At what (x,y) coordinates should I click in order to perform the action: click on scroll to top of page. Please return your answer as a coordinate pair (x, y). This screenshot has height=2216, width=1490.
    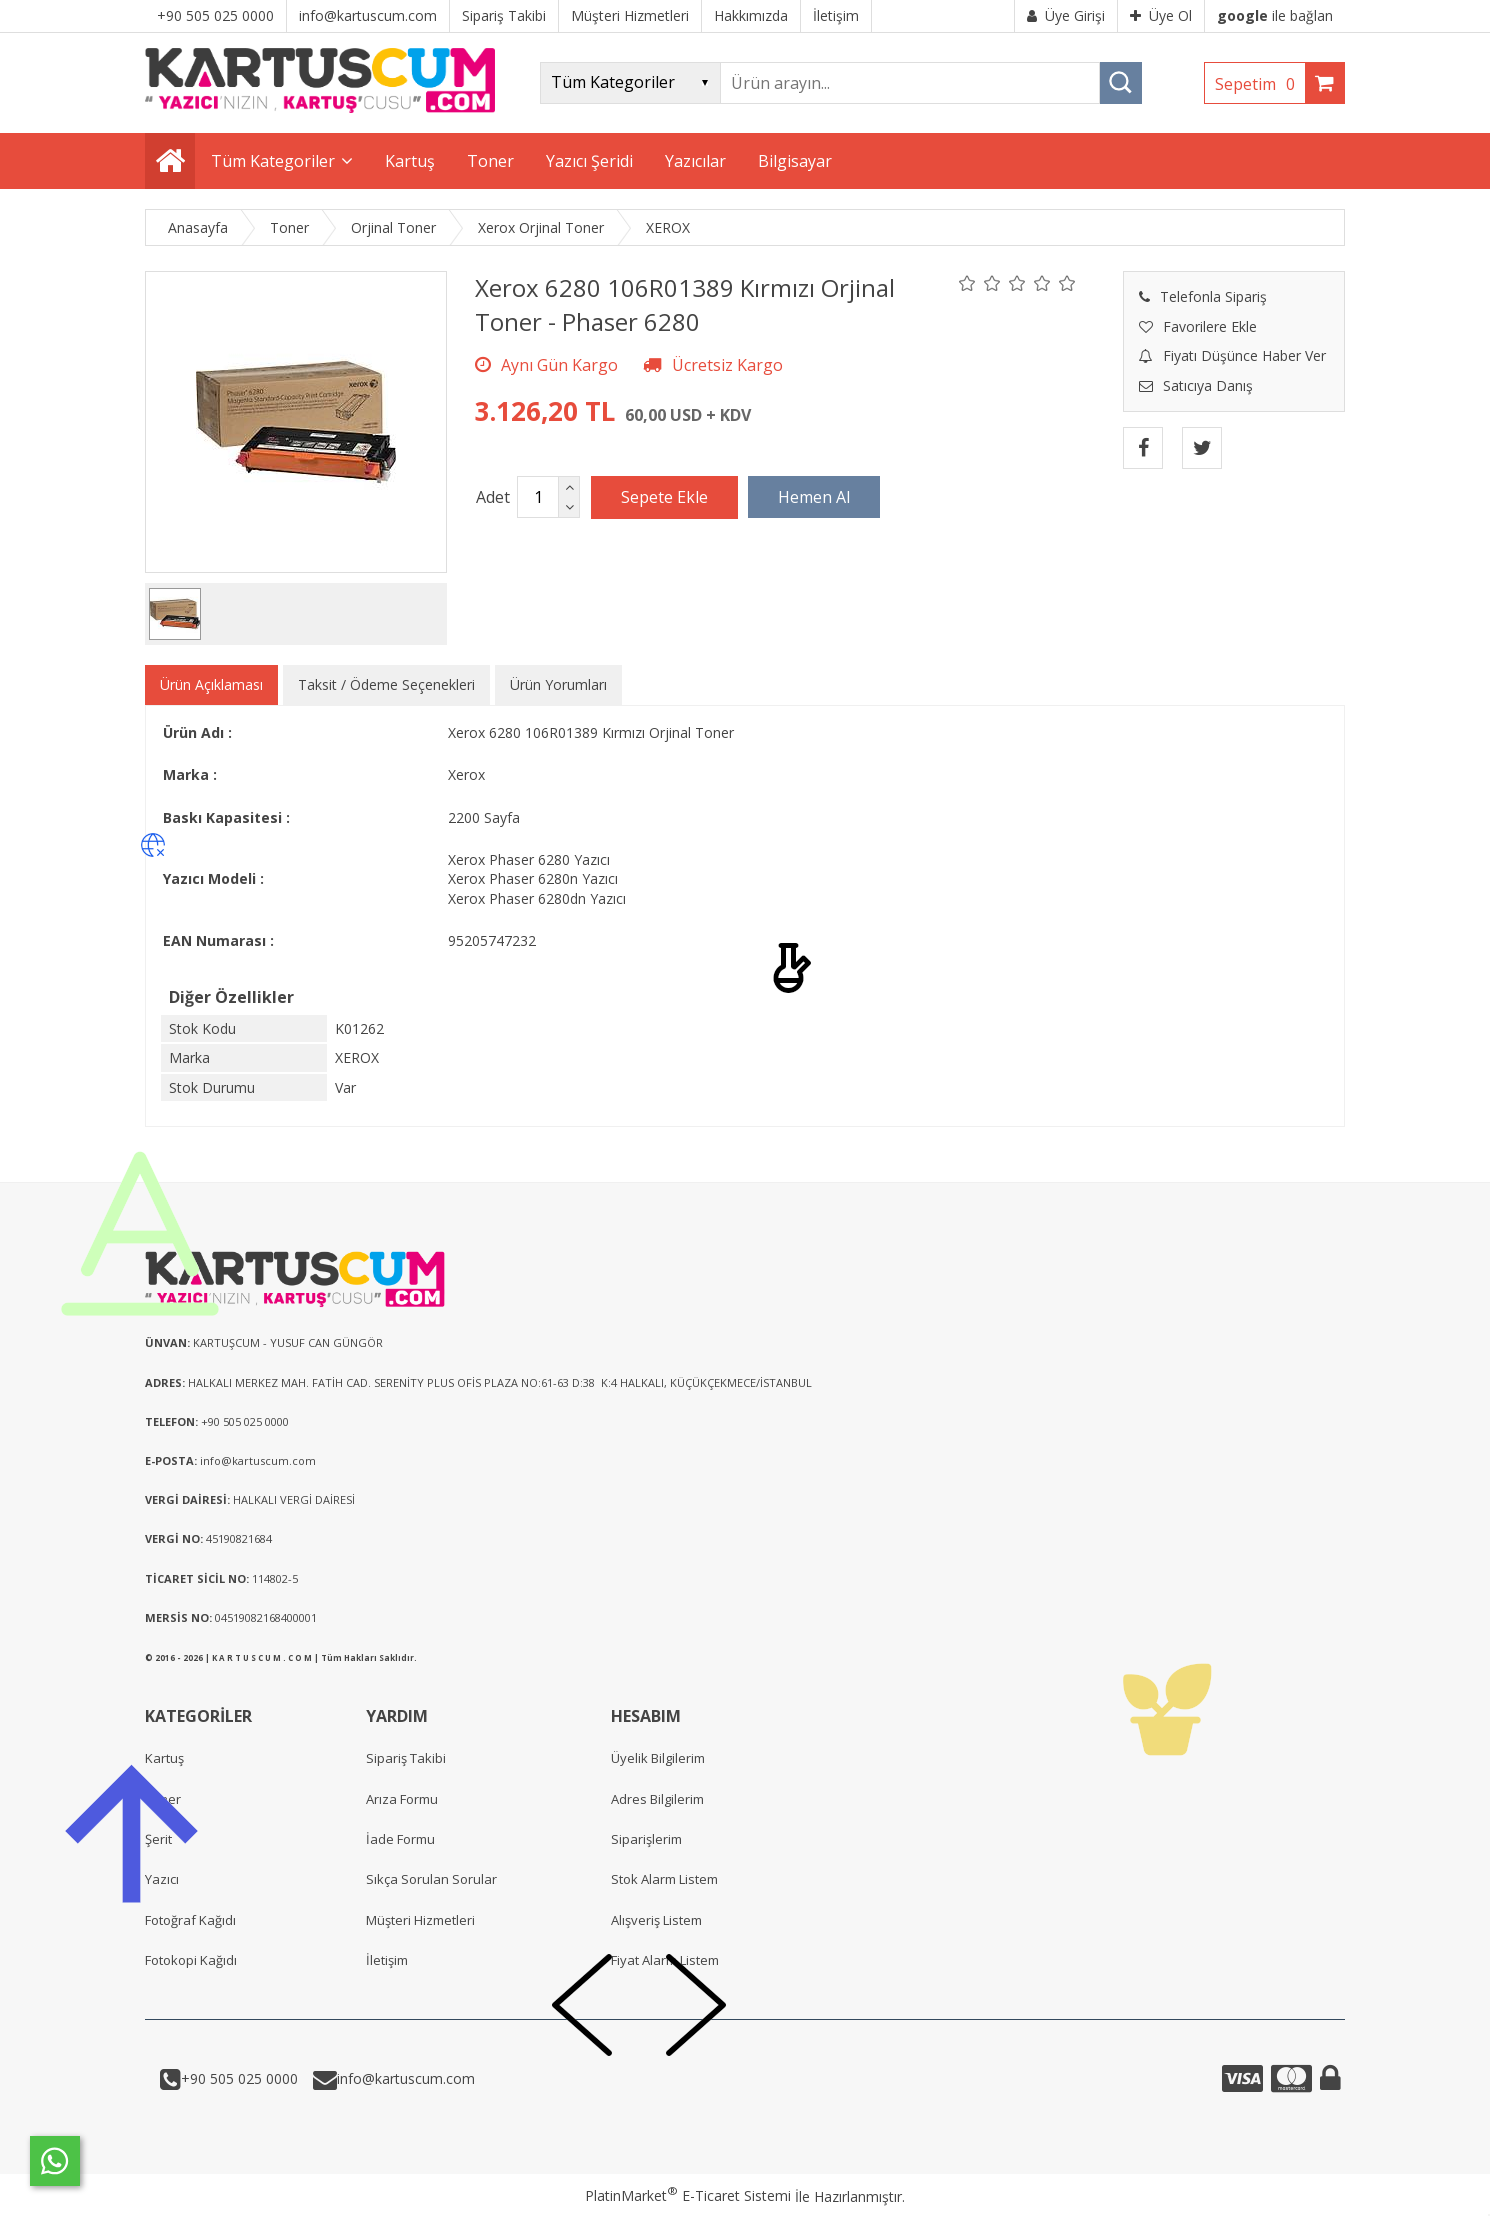
    Looking at the image, I should click on (131, 1835).